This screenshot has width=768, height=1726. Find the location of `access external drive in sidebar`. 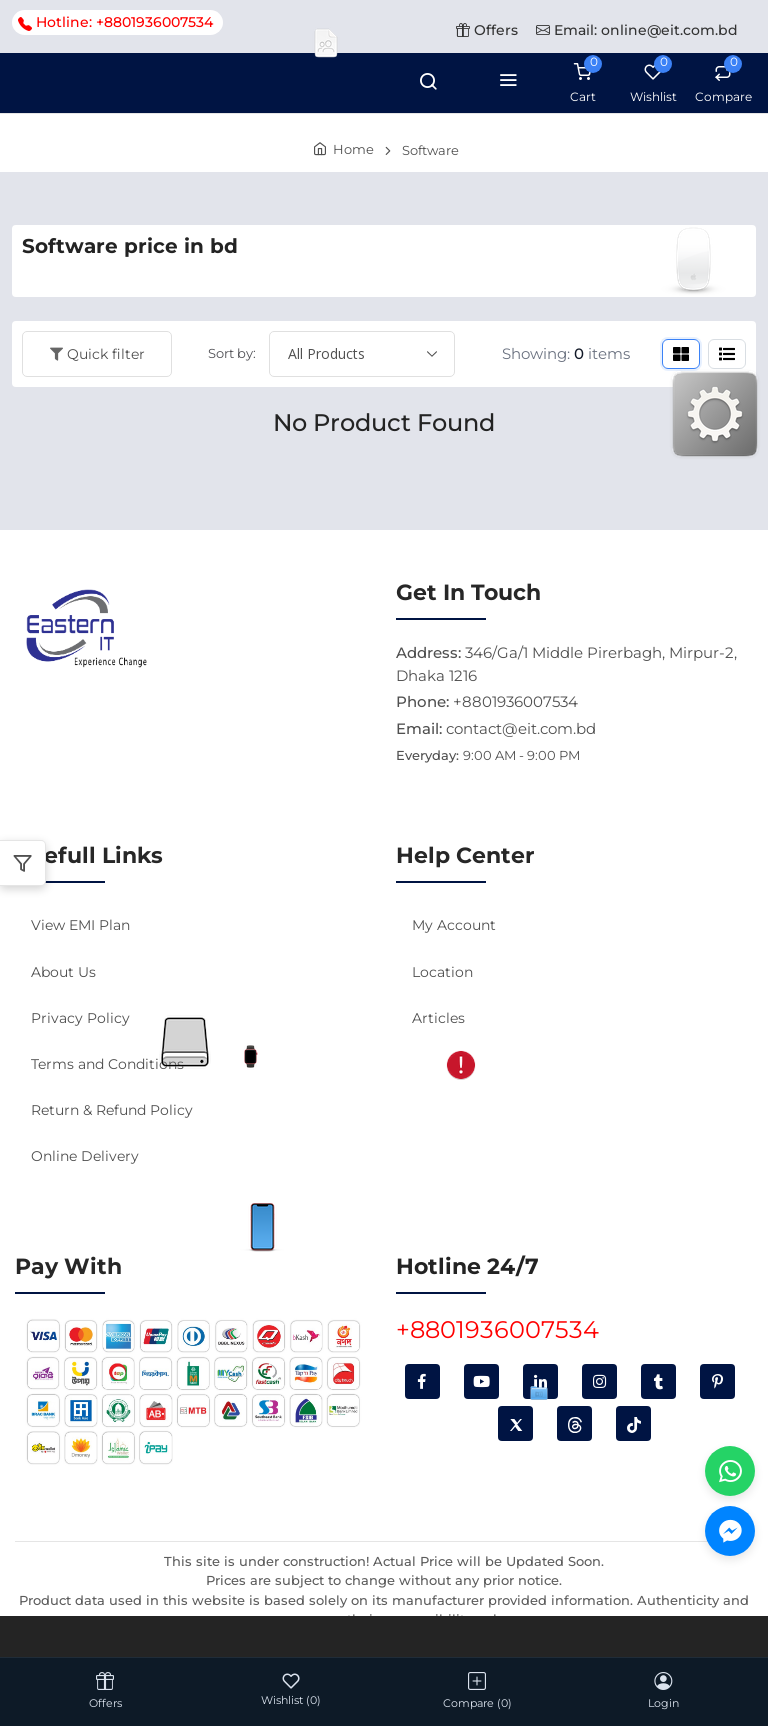

access external drive in sidebar is located at coordinates (185, 1042).